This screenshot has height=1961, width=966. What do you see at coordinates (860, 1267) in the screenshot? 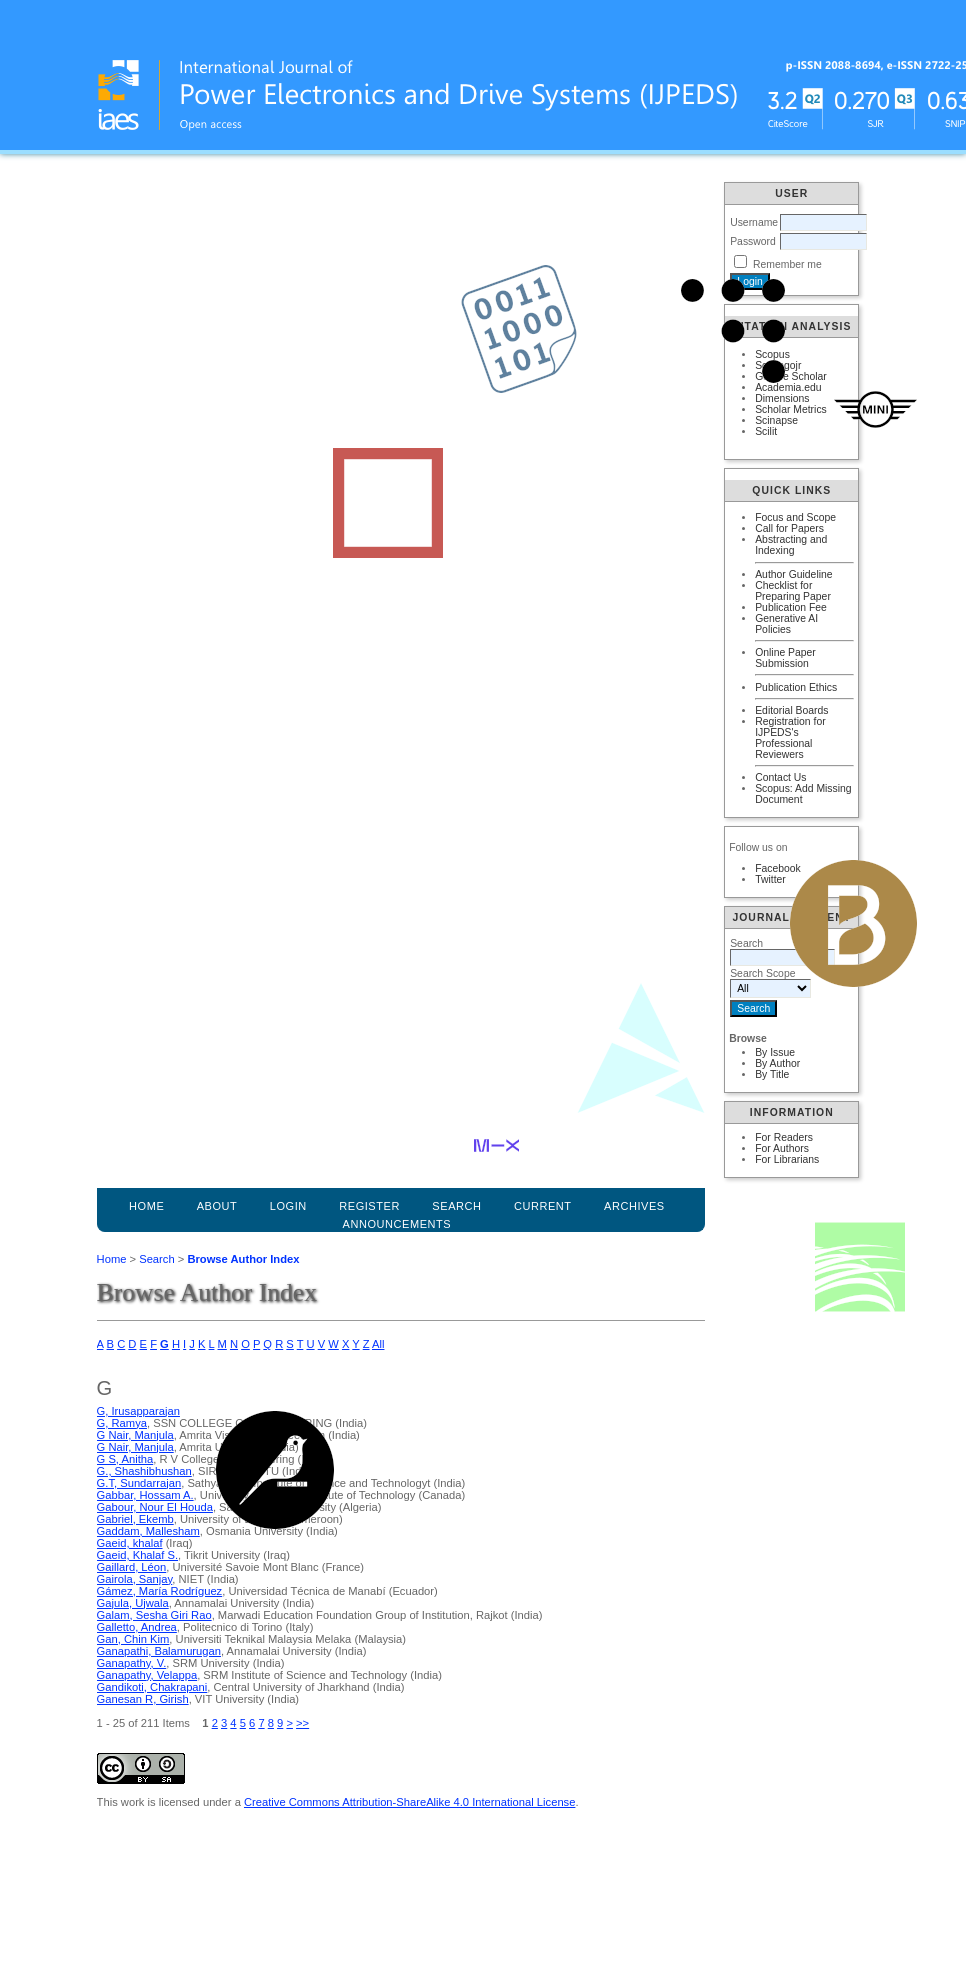
I see `open the Copa Airlines app` at bounding box center [860, 1267].